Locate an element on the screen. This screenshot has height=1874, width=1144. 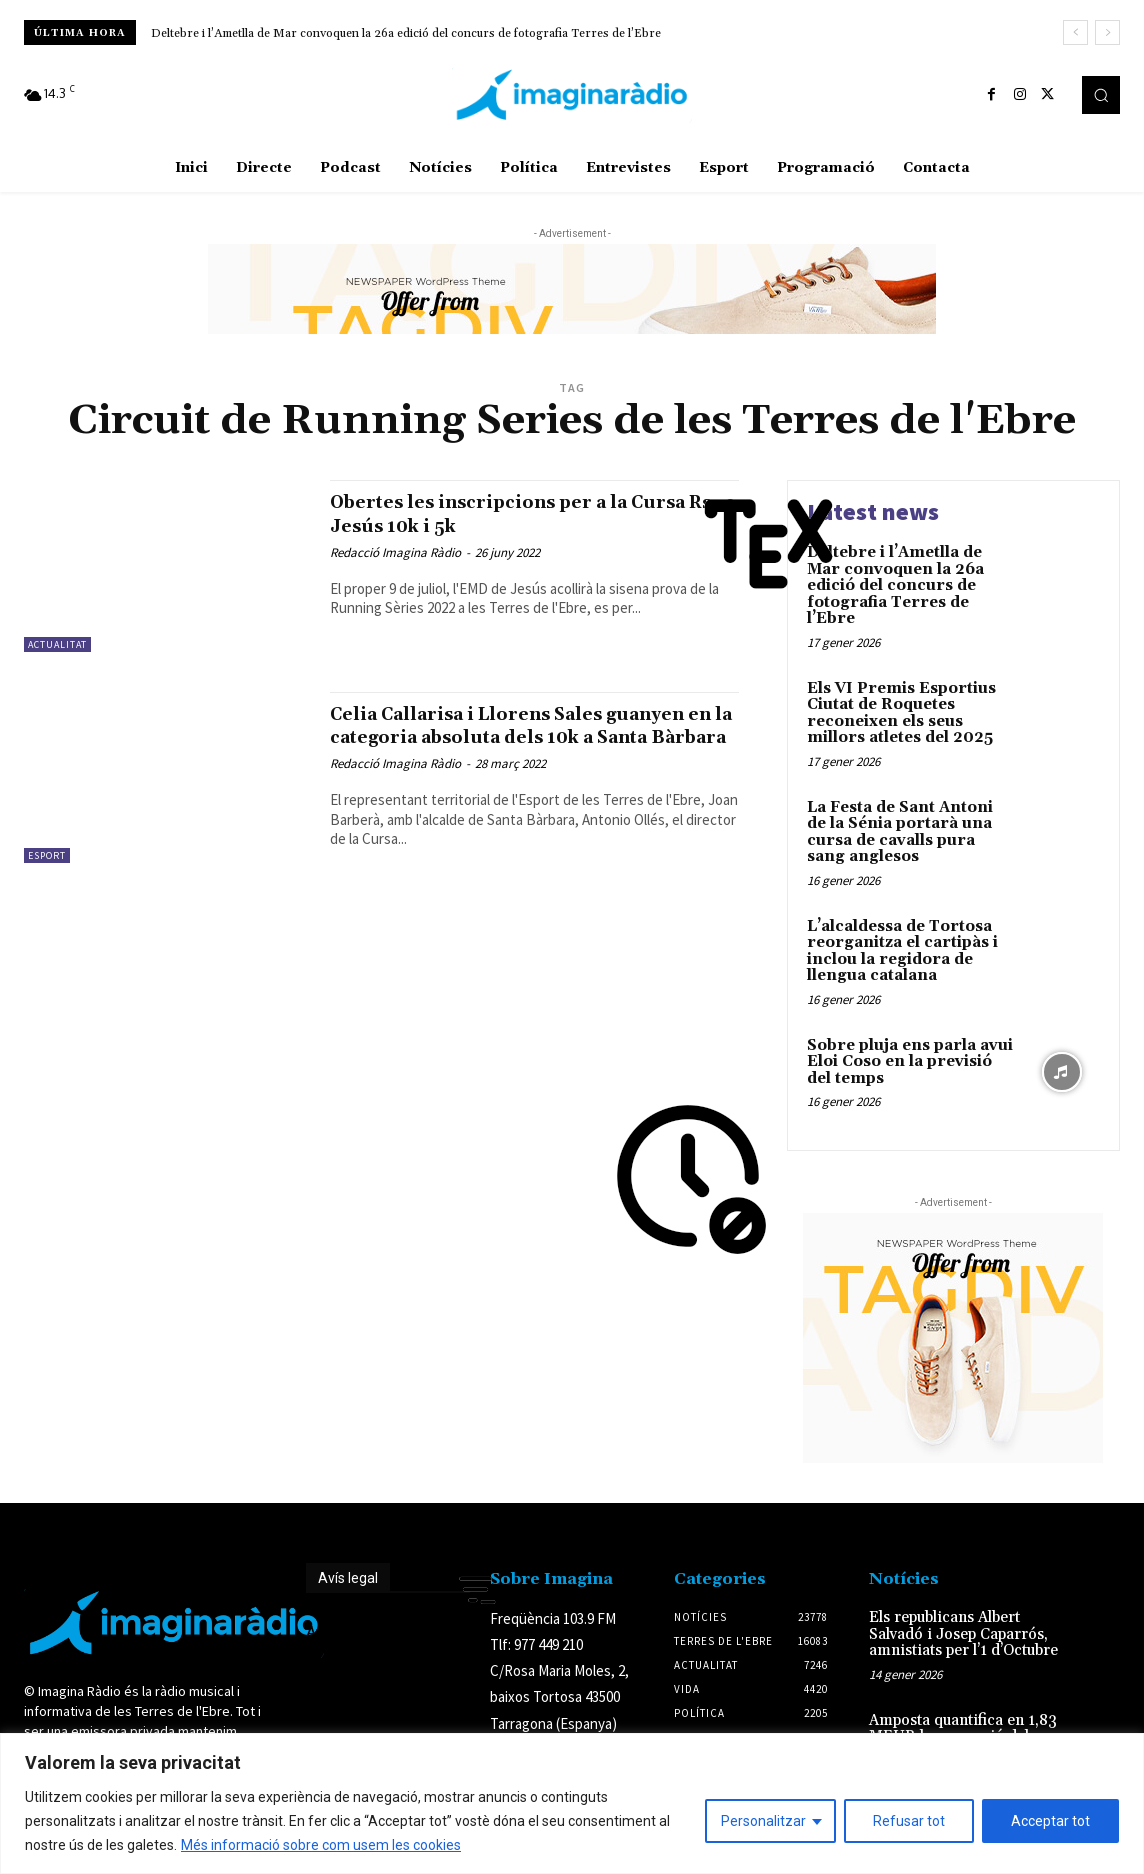
format document using TeX typesetting is located at coordinates (768, 537).